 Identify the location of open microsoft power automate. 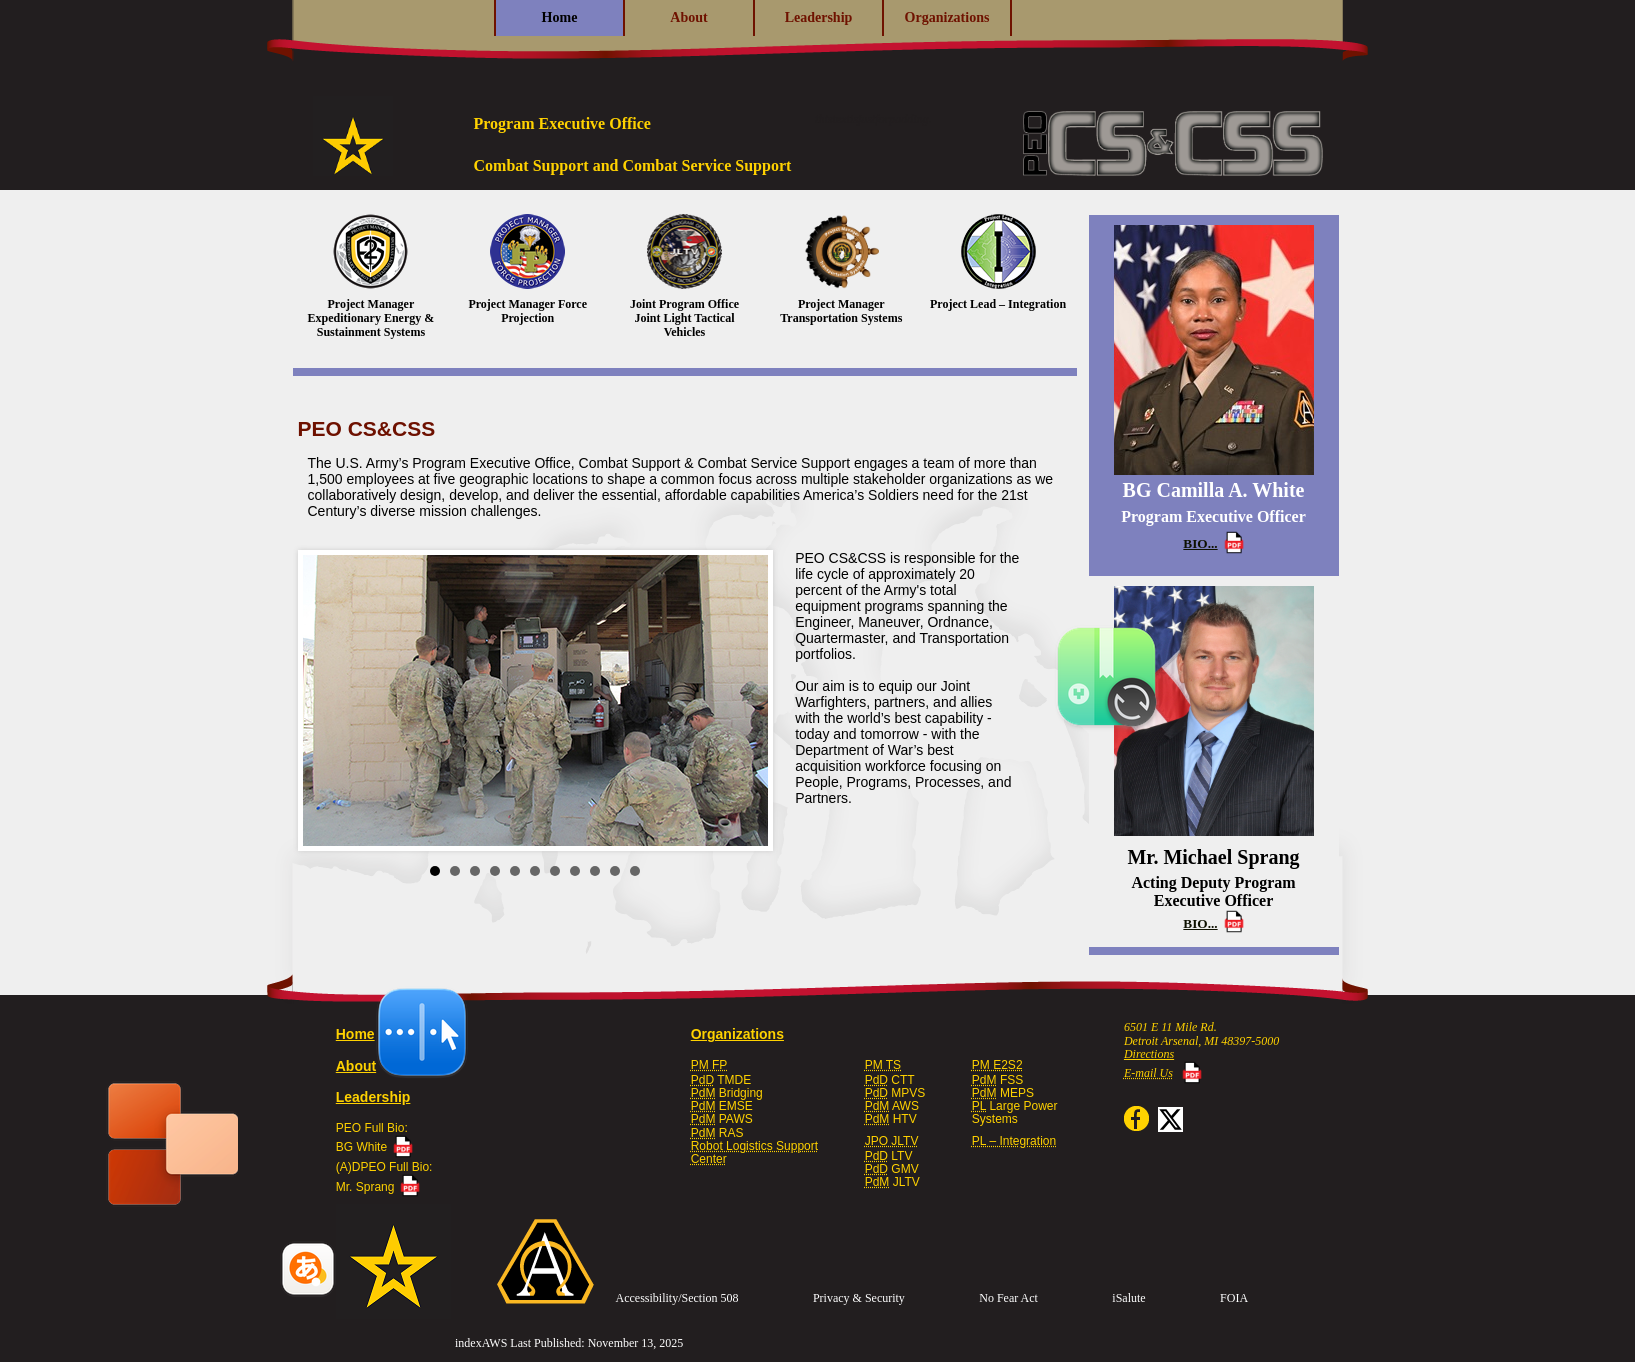
(169, 1144).